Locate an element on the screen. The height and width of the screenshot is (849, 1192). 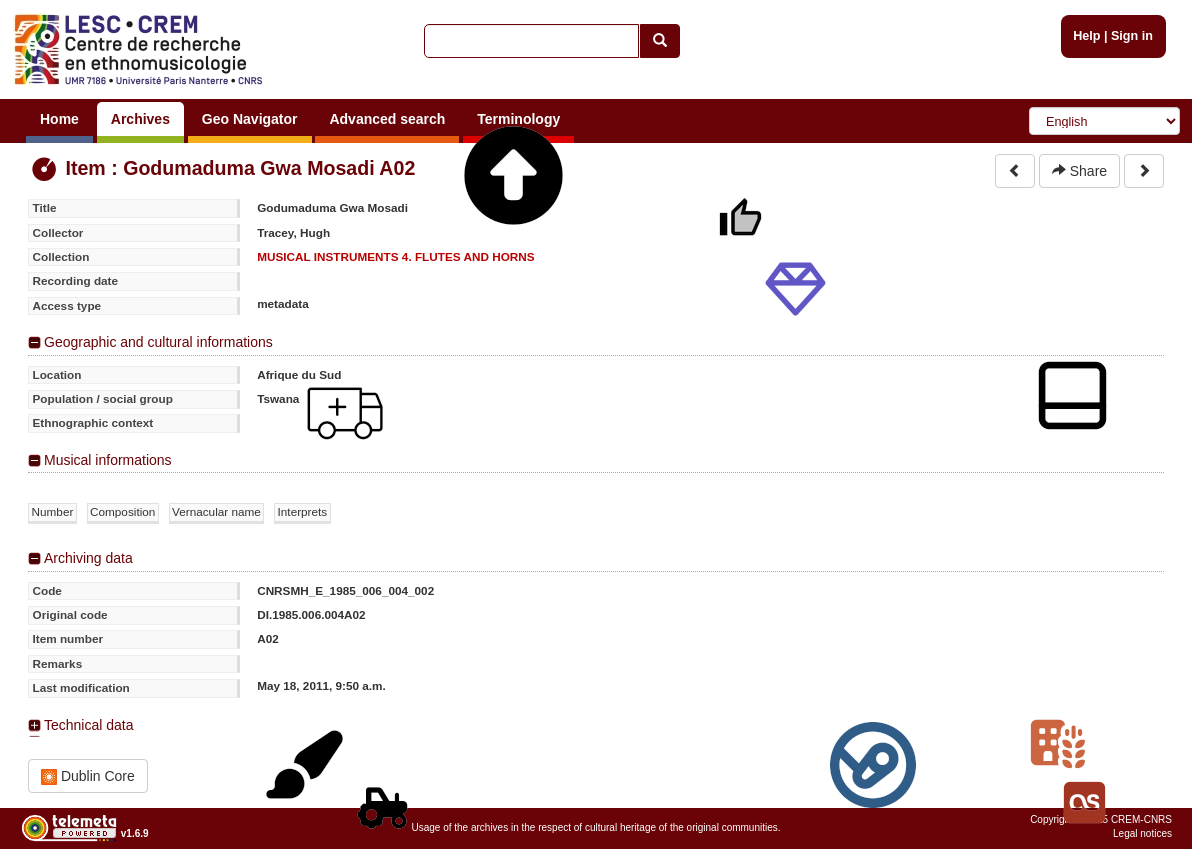
upload a file or document is located at coordinates (513, 175).